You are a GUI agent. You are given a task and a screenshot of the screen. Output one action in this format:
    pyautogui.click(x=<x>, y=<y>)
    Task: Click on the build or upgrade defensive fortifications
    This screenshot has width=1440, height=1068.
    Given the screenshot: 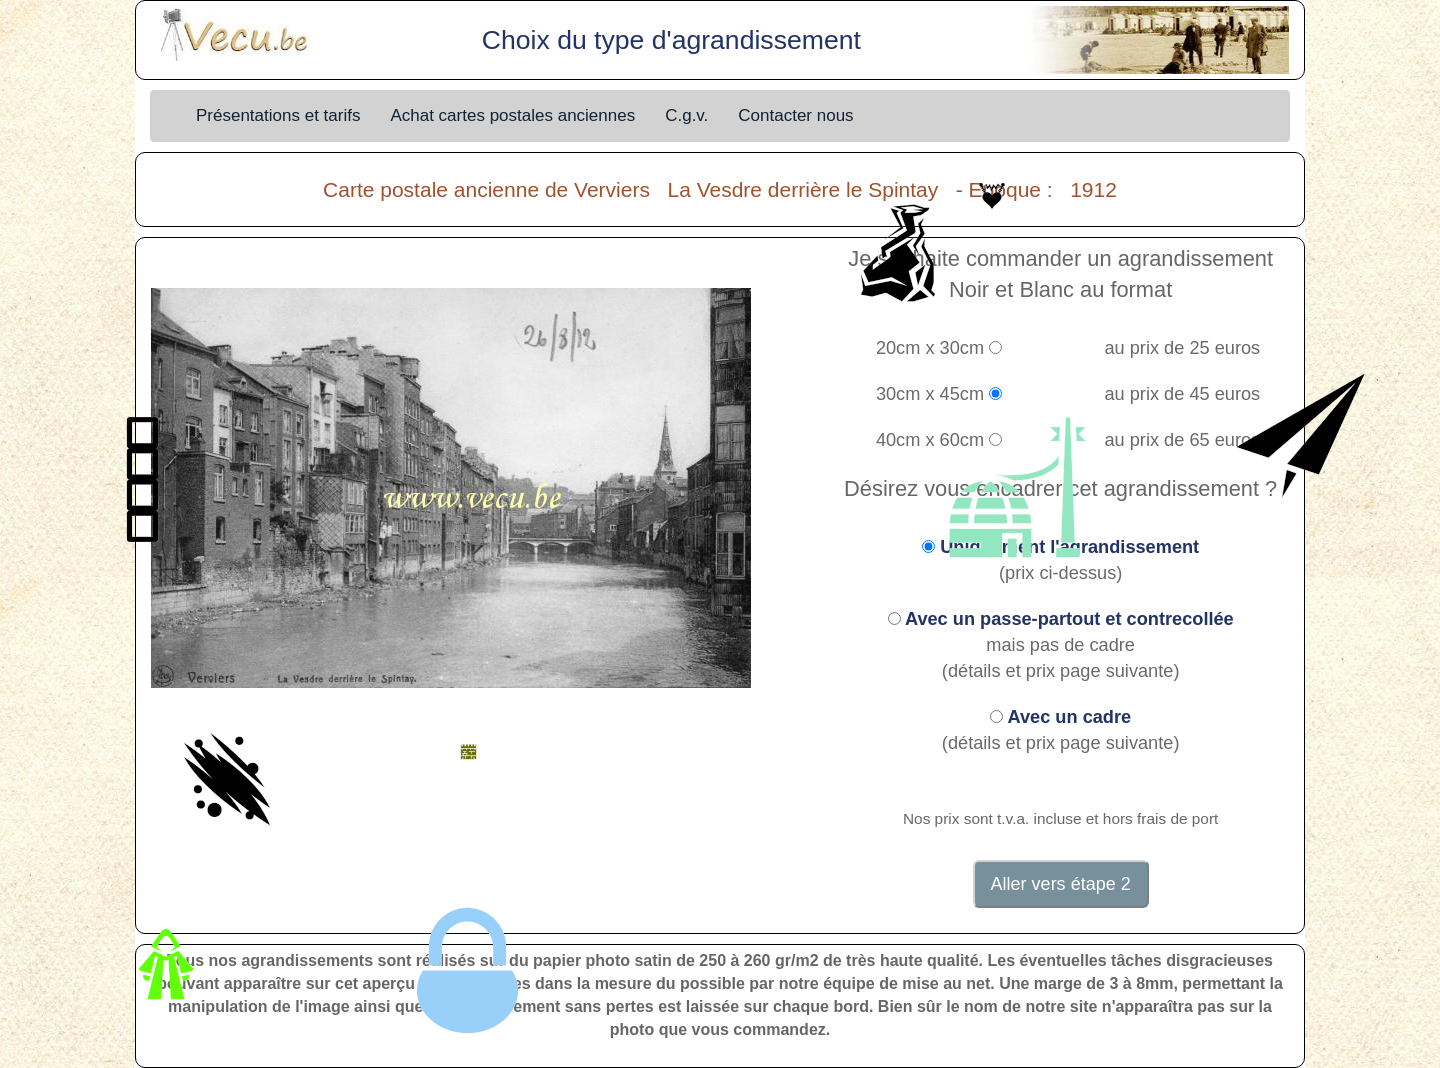 What is the action you would take?
    pyautogui.click(x=468, y=751)
    